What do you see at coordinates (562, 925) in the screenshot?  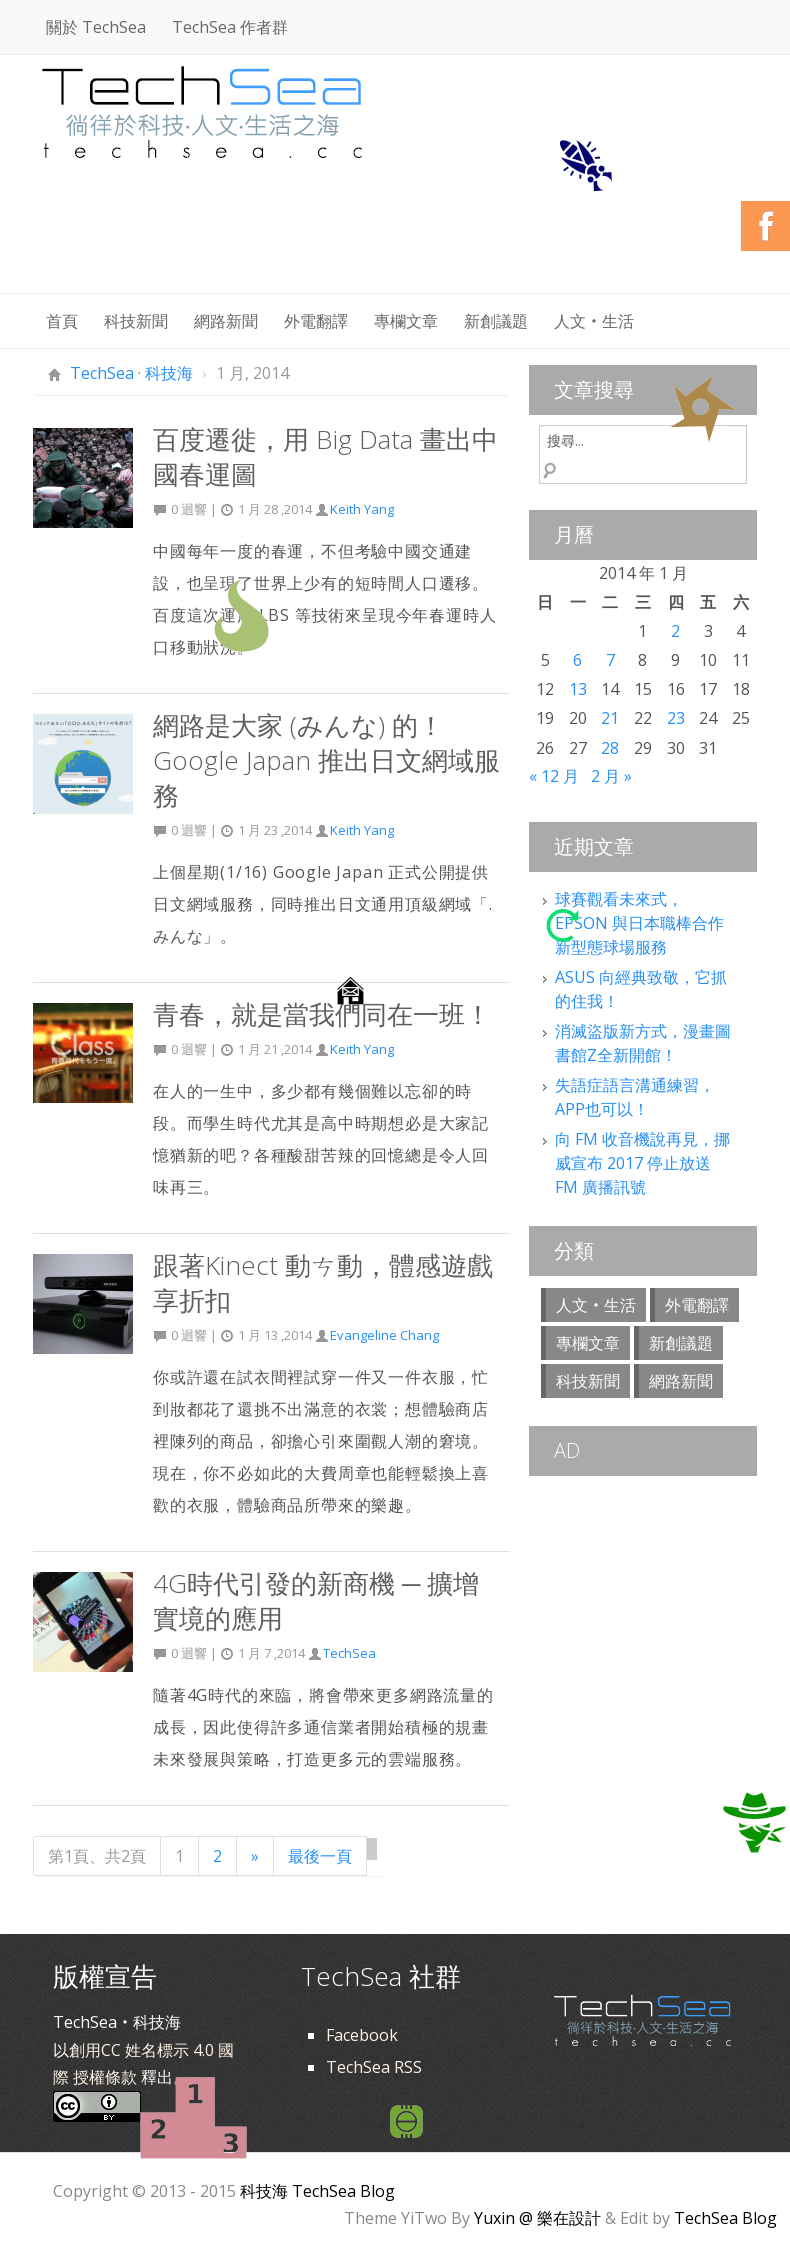 I see `rotate object clockwise` at bounding box center [562, 925].